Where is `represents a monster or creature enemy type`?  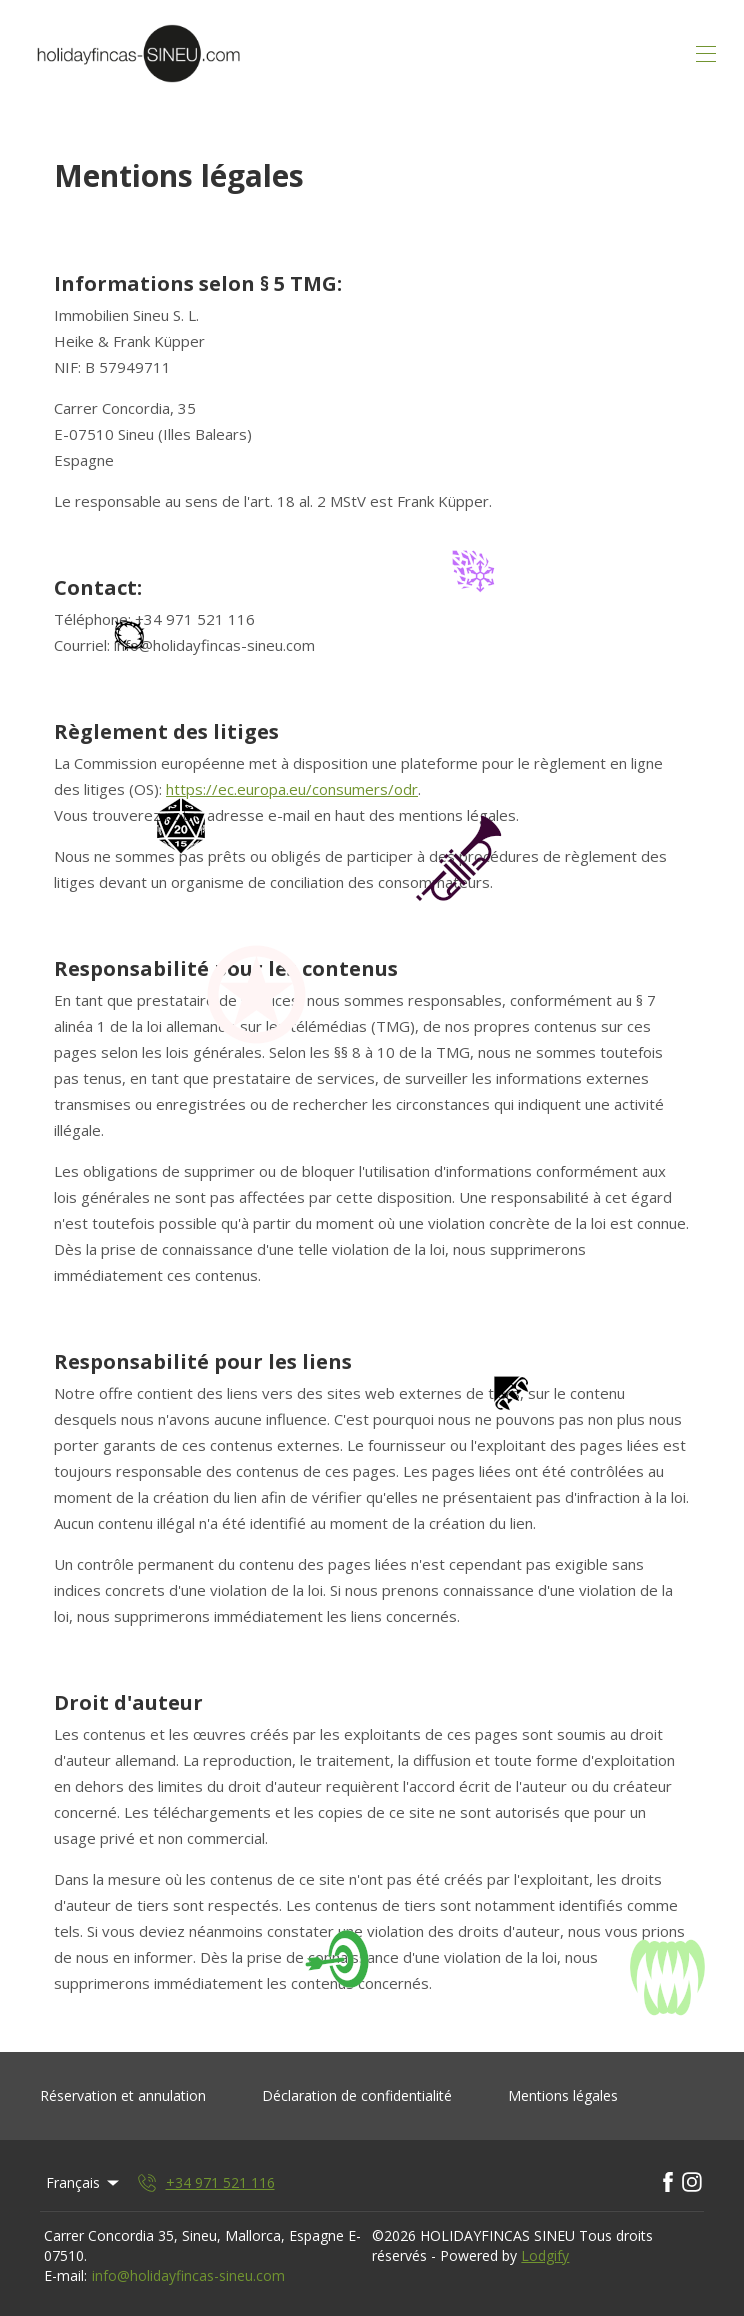 represents a monster or creature enemy type is located at coordinates (667, 1977).